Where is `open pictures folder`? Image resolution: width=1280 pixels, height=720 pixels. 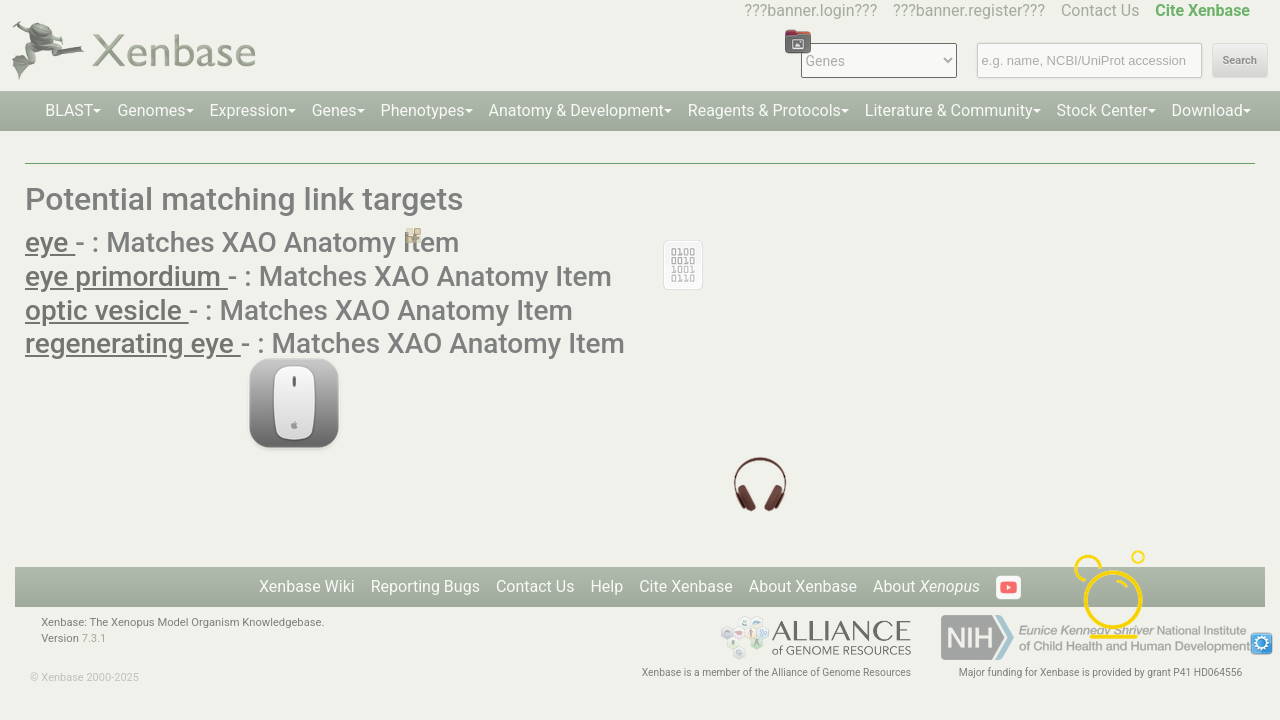
open pictures folder is located at coordinates (798, 41).